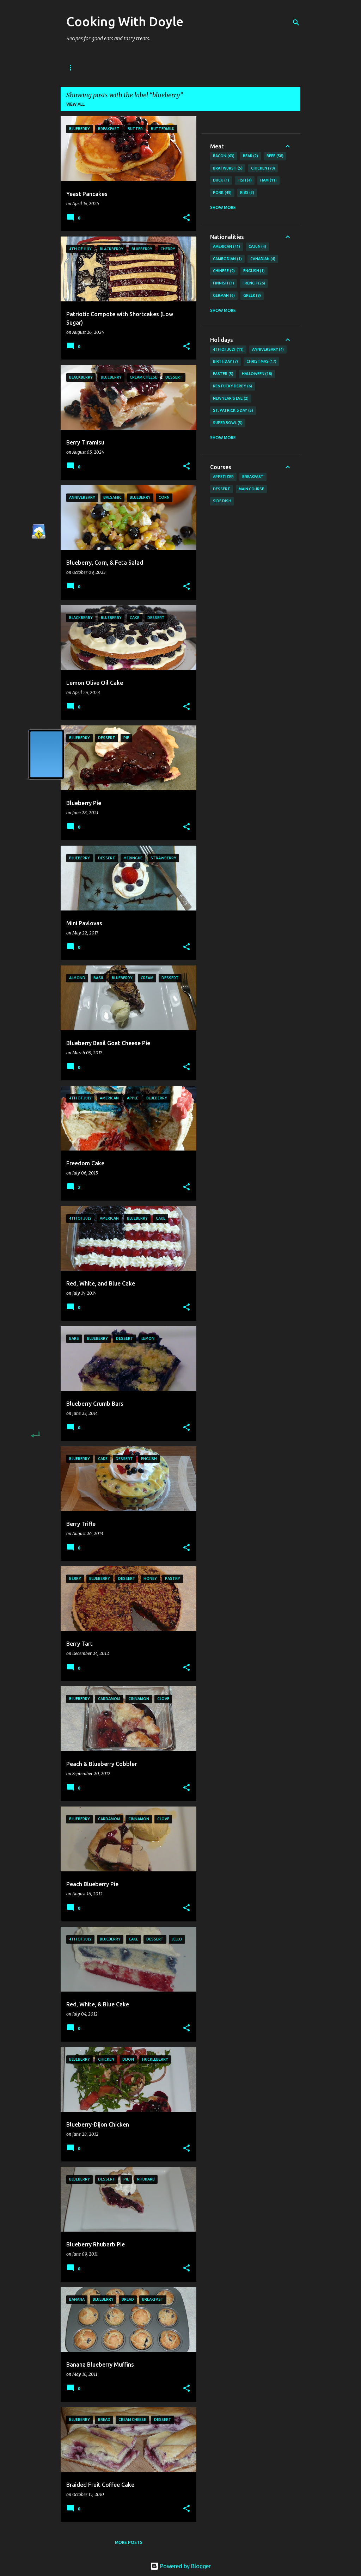  I want to click on access iDisk cloud storage for user files, so click(38, 532).